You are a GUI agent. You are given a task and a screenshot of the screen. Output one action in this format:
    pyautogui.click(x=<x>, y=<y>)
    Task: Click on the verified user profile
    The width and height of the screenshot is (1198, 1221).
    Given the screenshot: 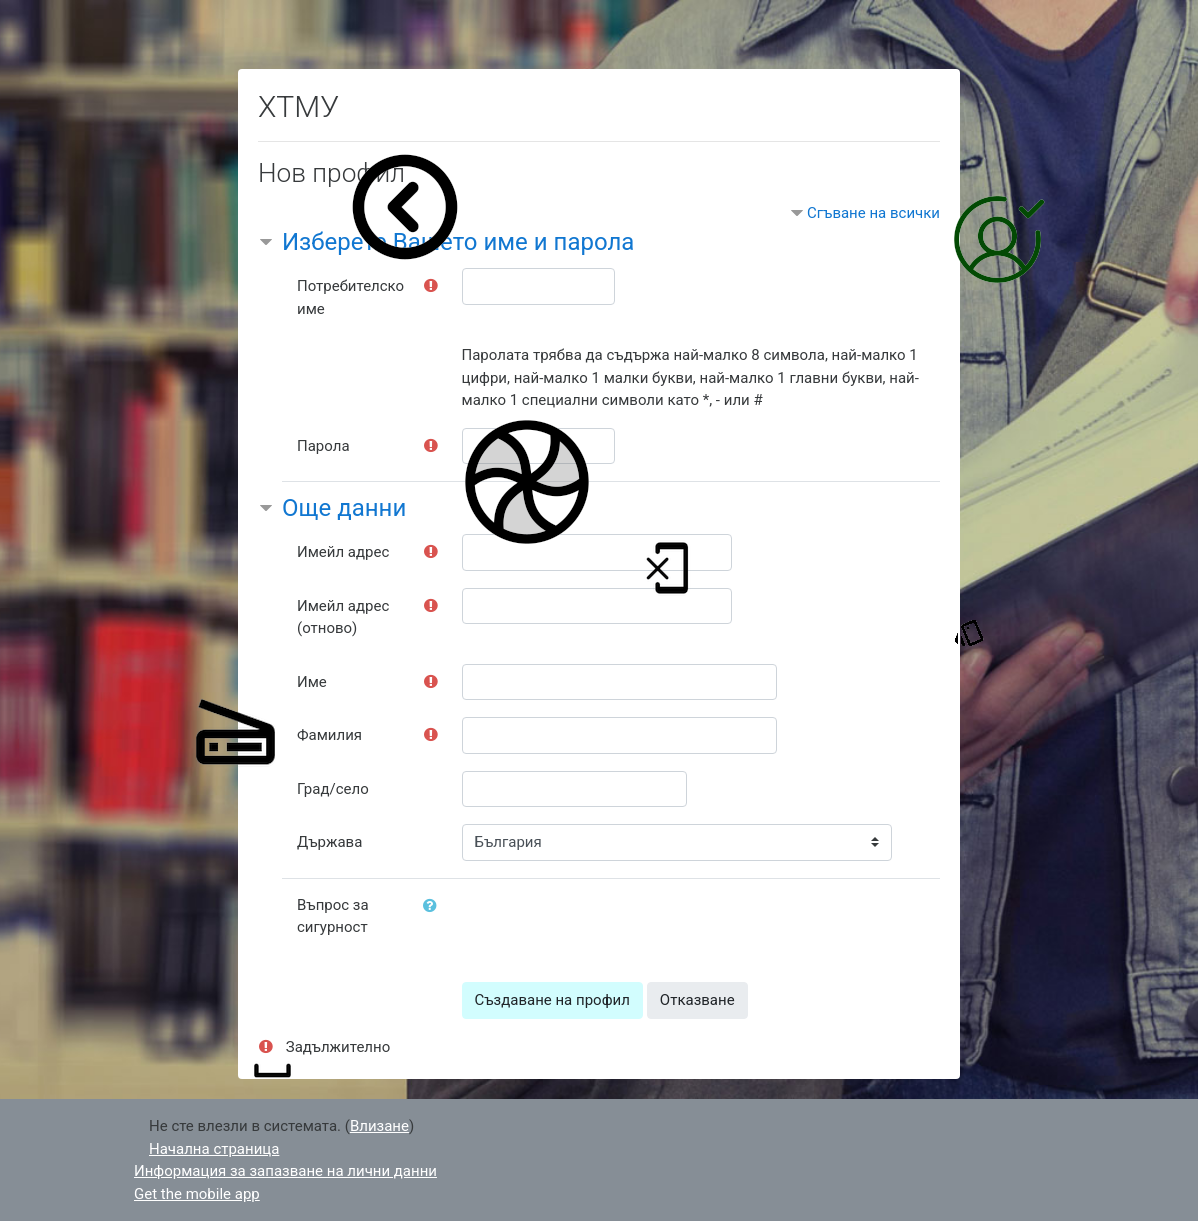 What is the action you would take?
    pyautogui.click(x=997, y=239)
    